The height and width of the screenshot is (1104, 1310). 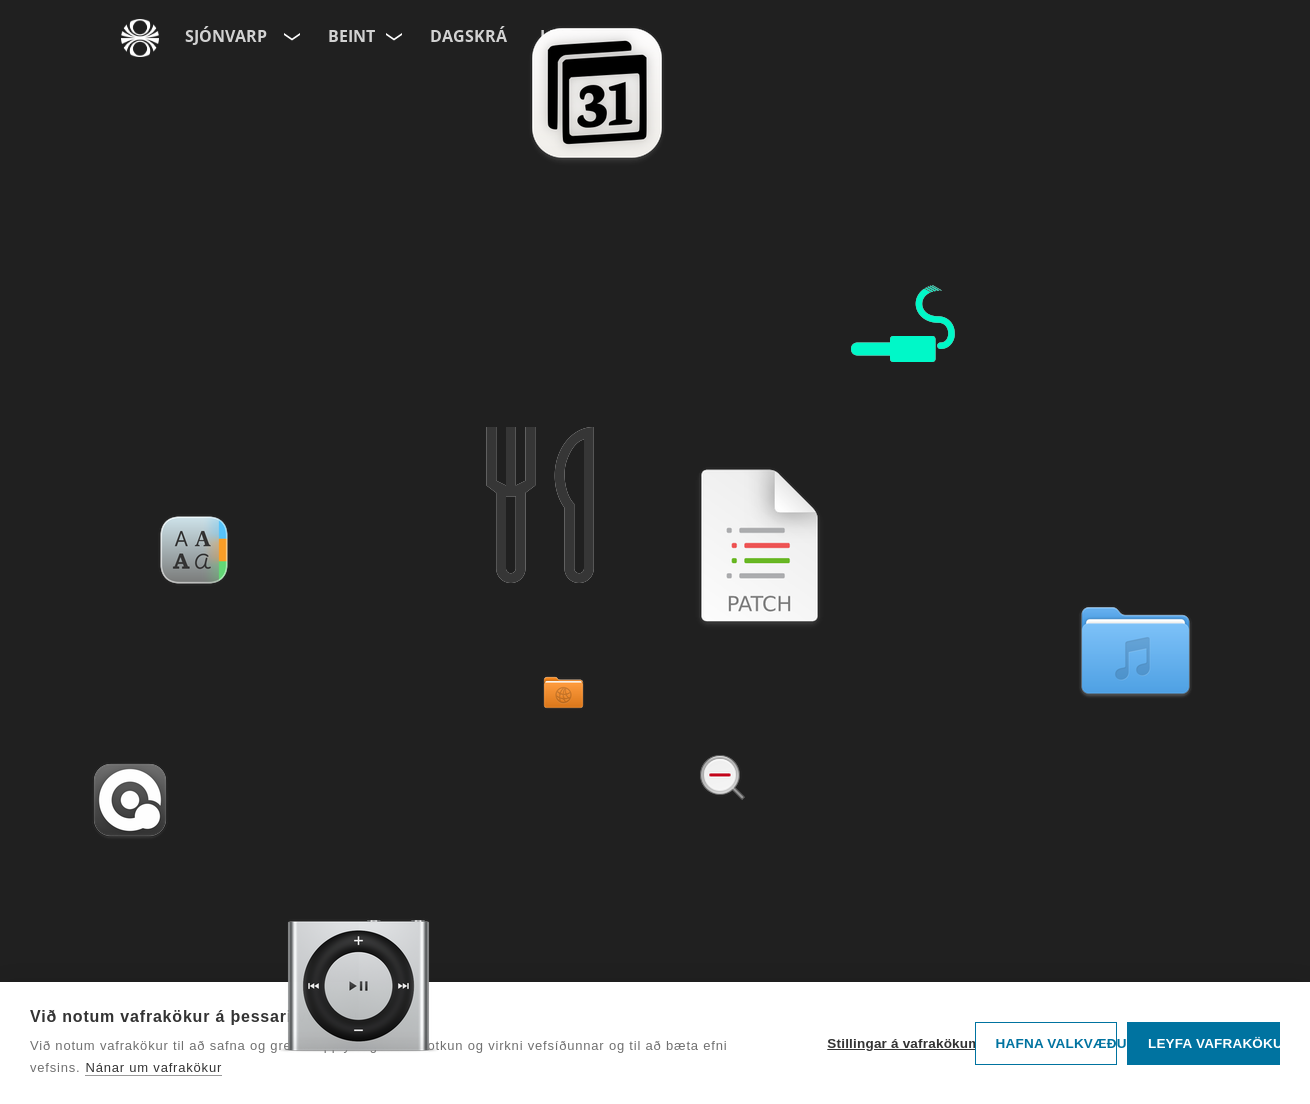 I want to click on zoom out to see more content, so click(x=722, y=777).